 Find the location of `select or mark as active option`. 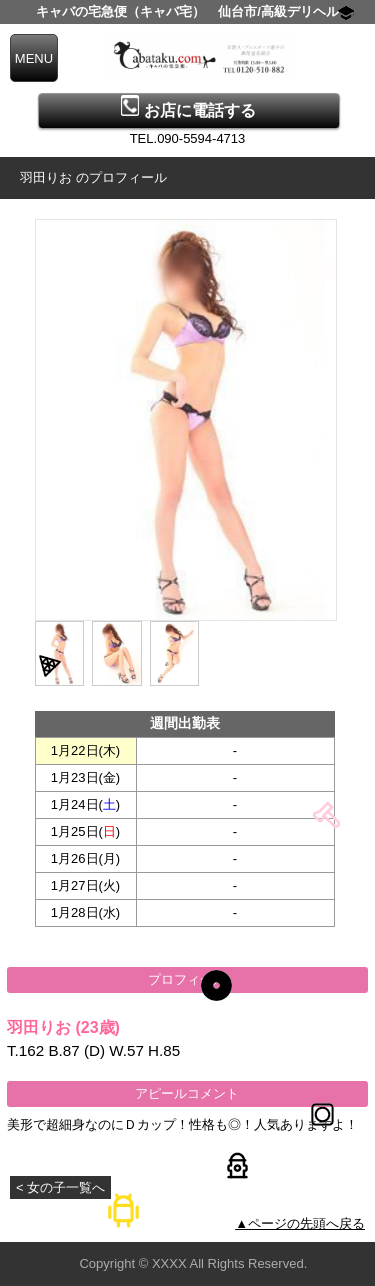

select or mark as active option is located at coordinates (216, 985).